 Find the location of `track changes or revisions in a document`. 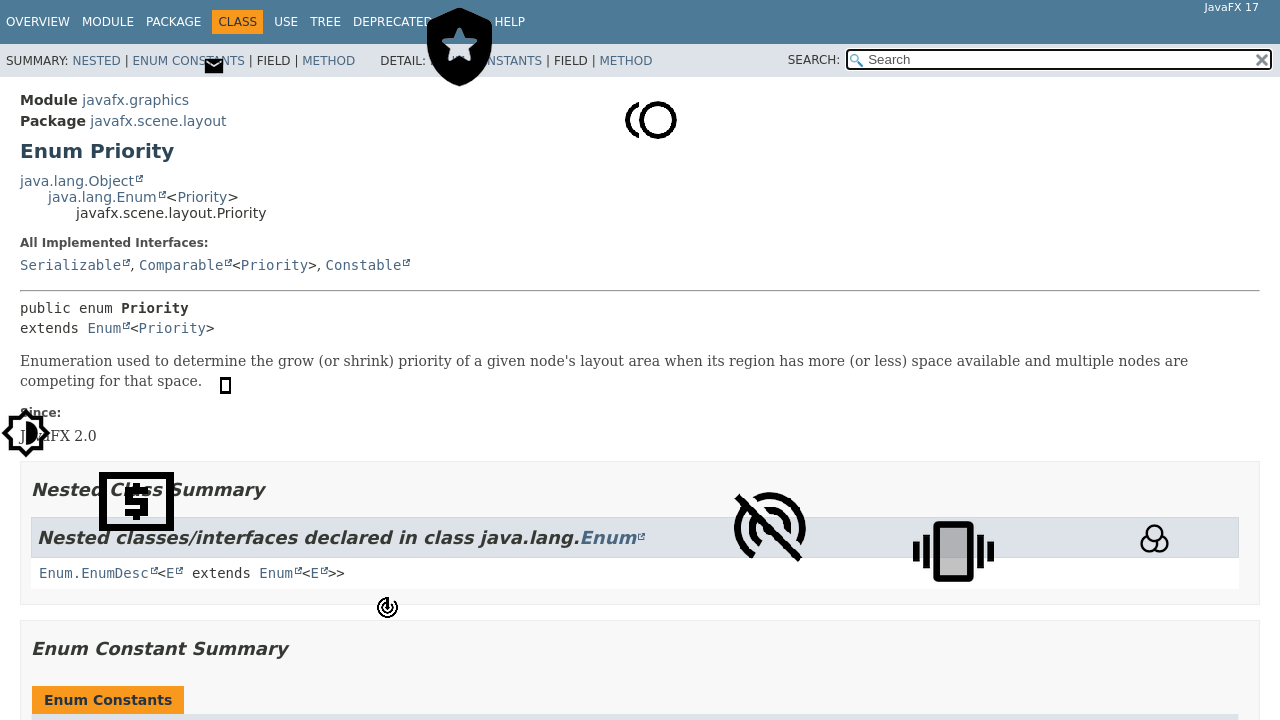

track changes or revisions in a document is located at coordinates (387, 607).